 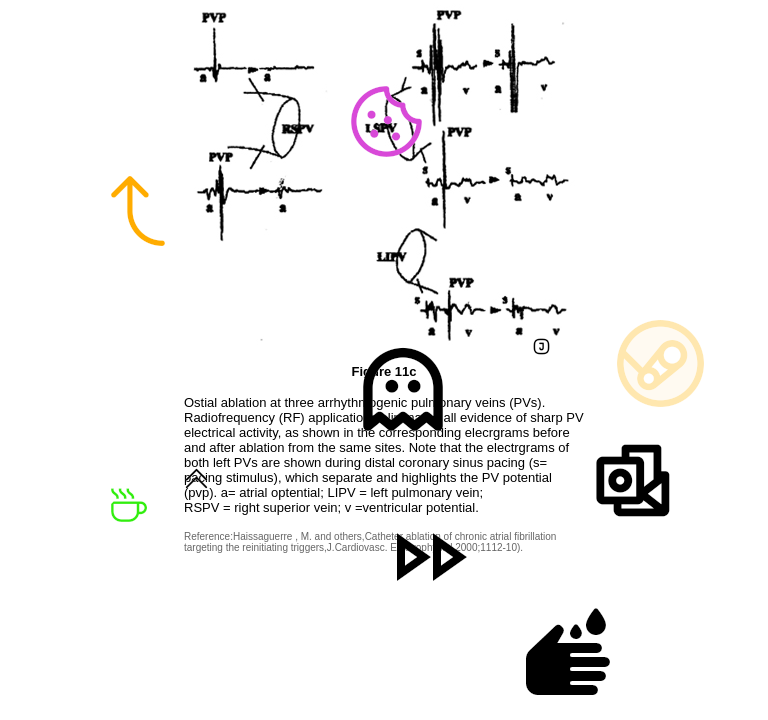 I want to click on take a coffee break or pause work, so click(x=126, y=506).